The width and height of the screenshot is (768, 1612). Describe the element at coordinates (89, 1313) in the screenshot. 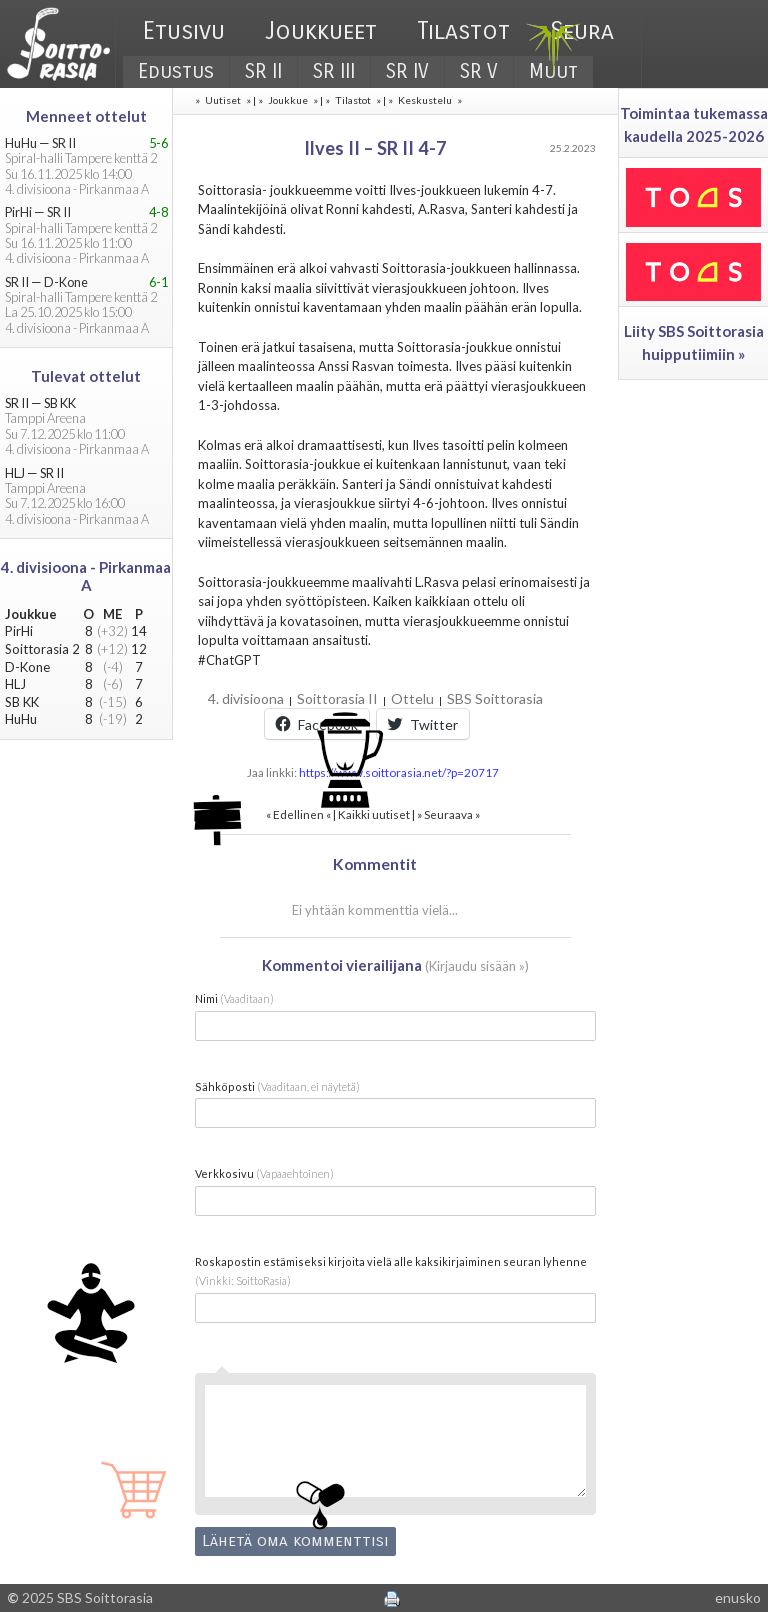

I see `access meditation or mindfulness features` at that location.